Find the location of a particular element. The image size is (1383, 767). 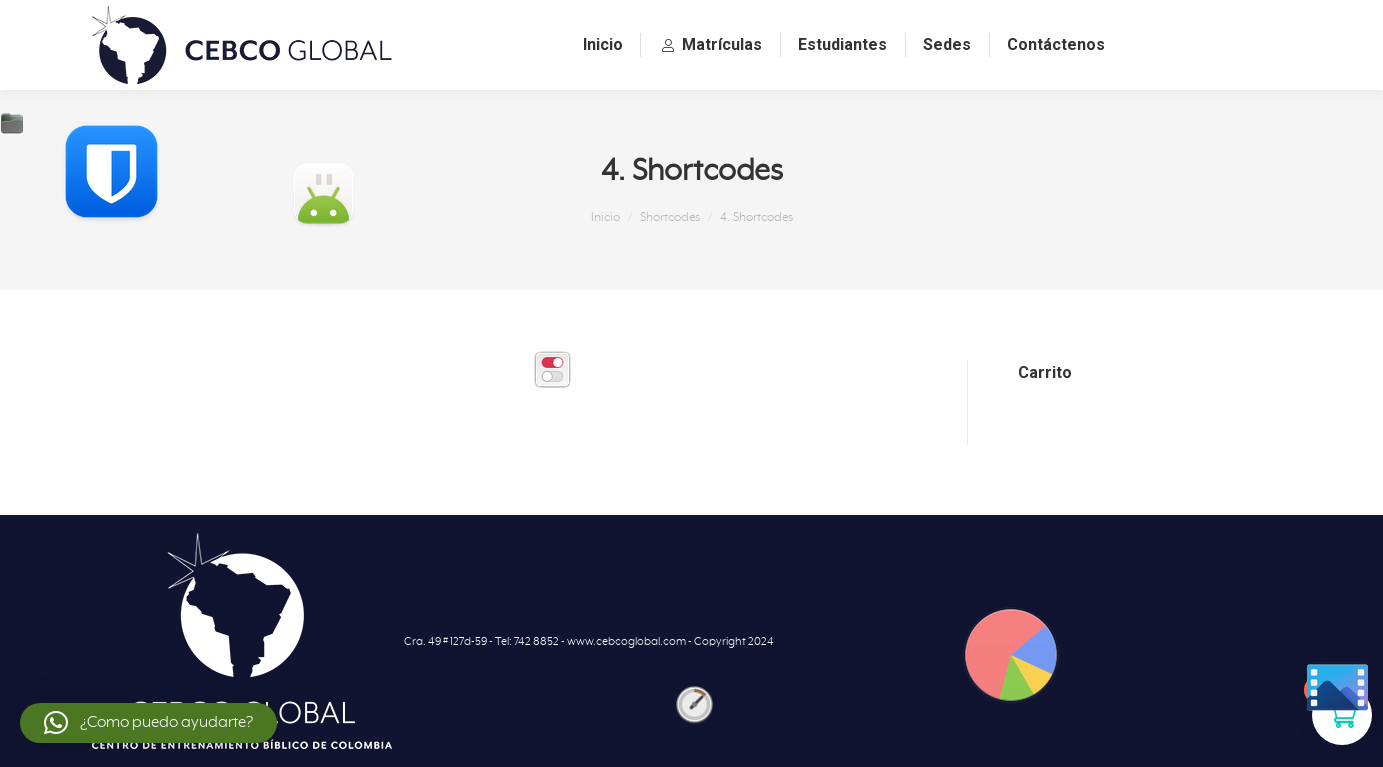

open bitwarden password manager is located at coordinates (111, 171).